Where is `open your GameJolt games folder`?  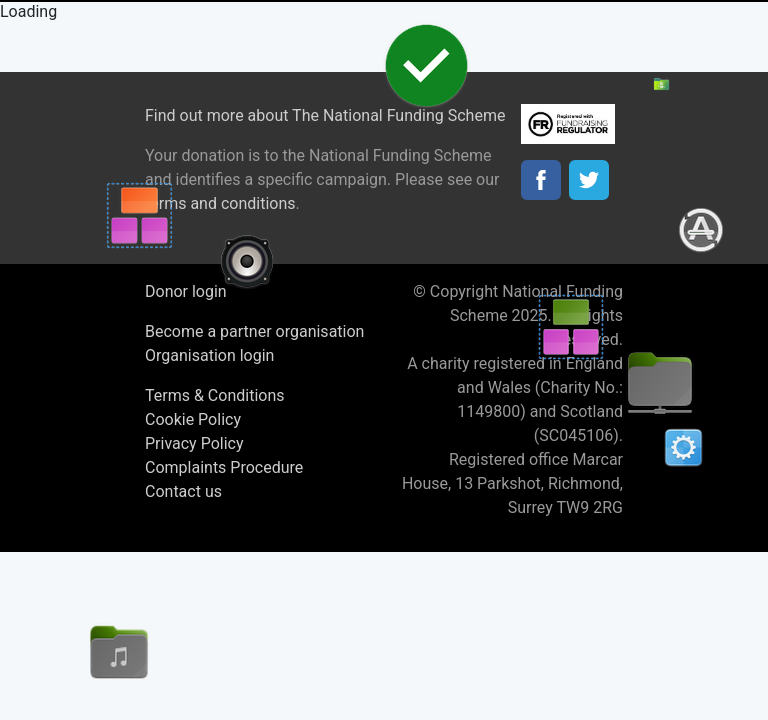 open your GameJolt games folder is located at coordinates (661, 84).